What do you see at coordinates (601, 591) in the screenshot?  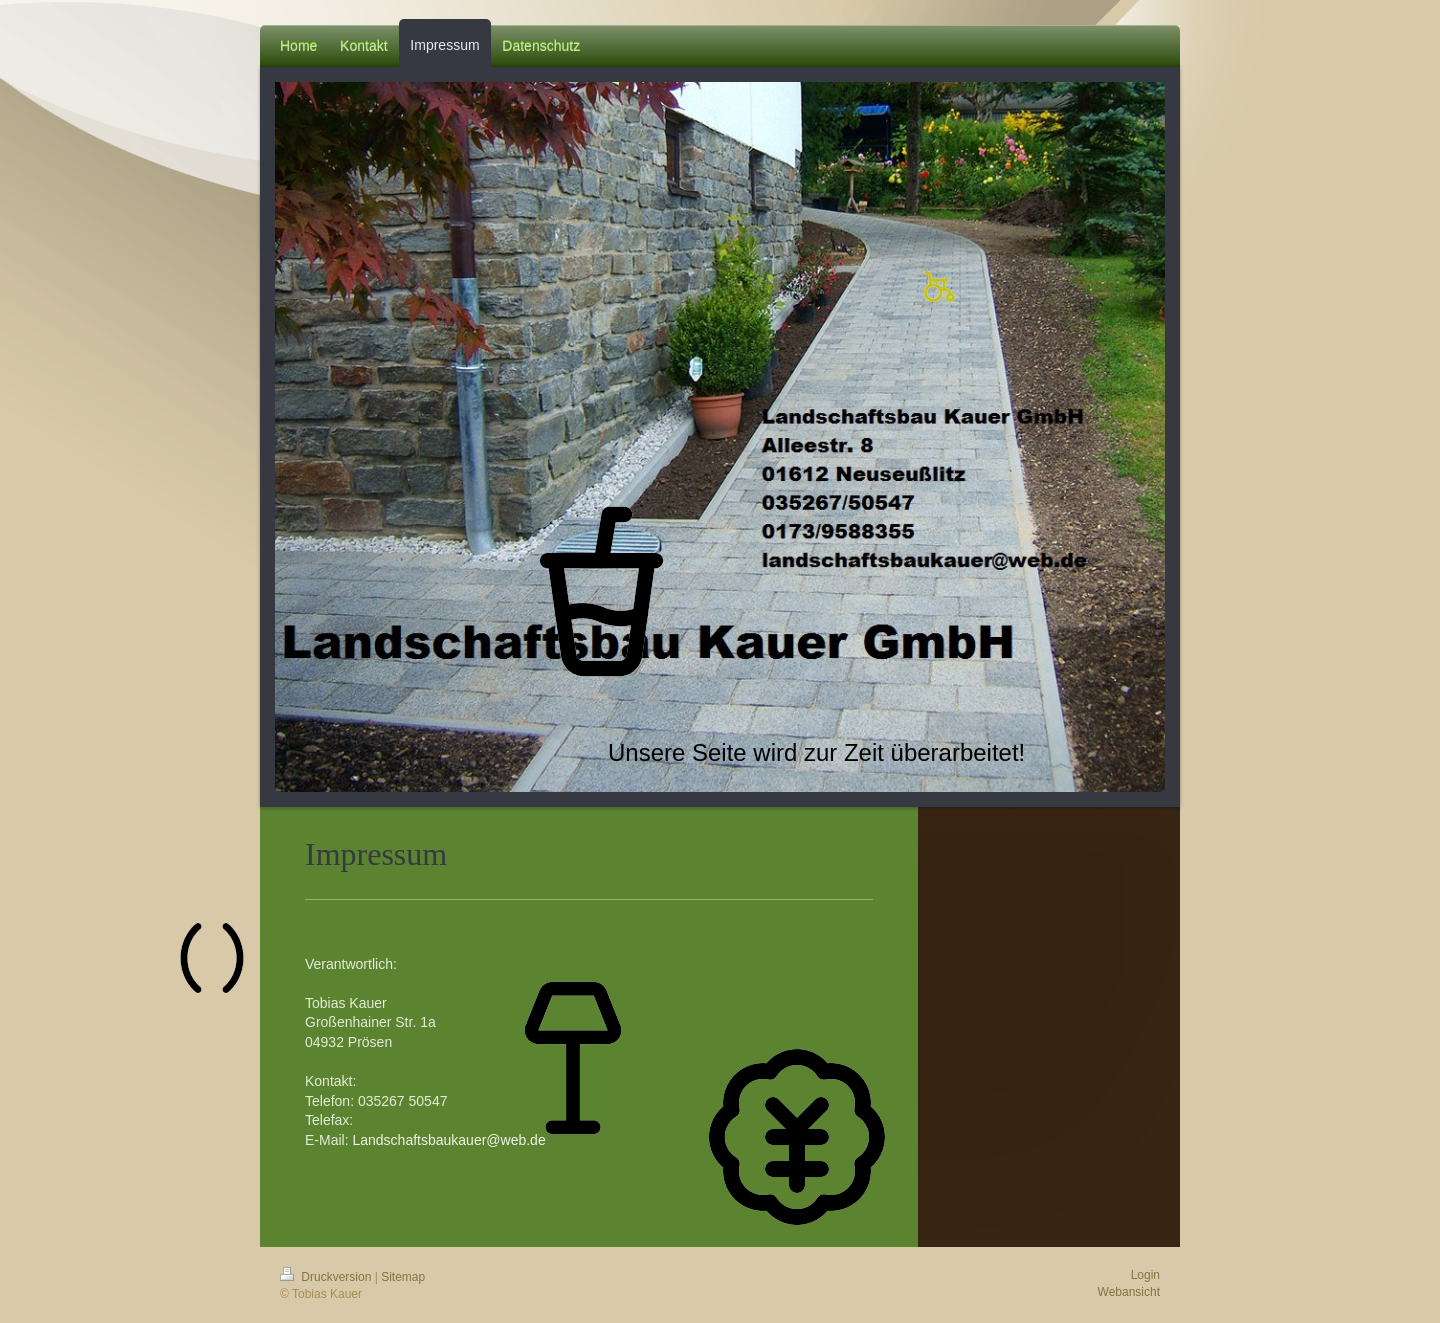 I see `order a beverage or drink` at bounding box center [601, 591].